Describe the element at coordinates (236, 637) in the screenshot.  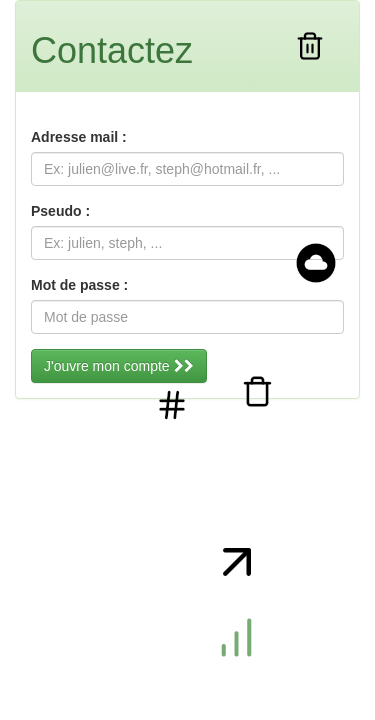
I see `view analytics or statistics` at that location.